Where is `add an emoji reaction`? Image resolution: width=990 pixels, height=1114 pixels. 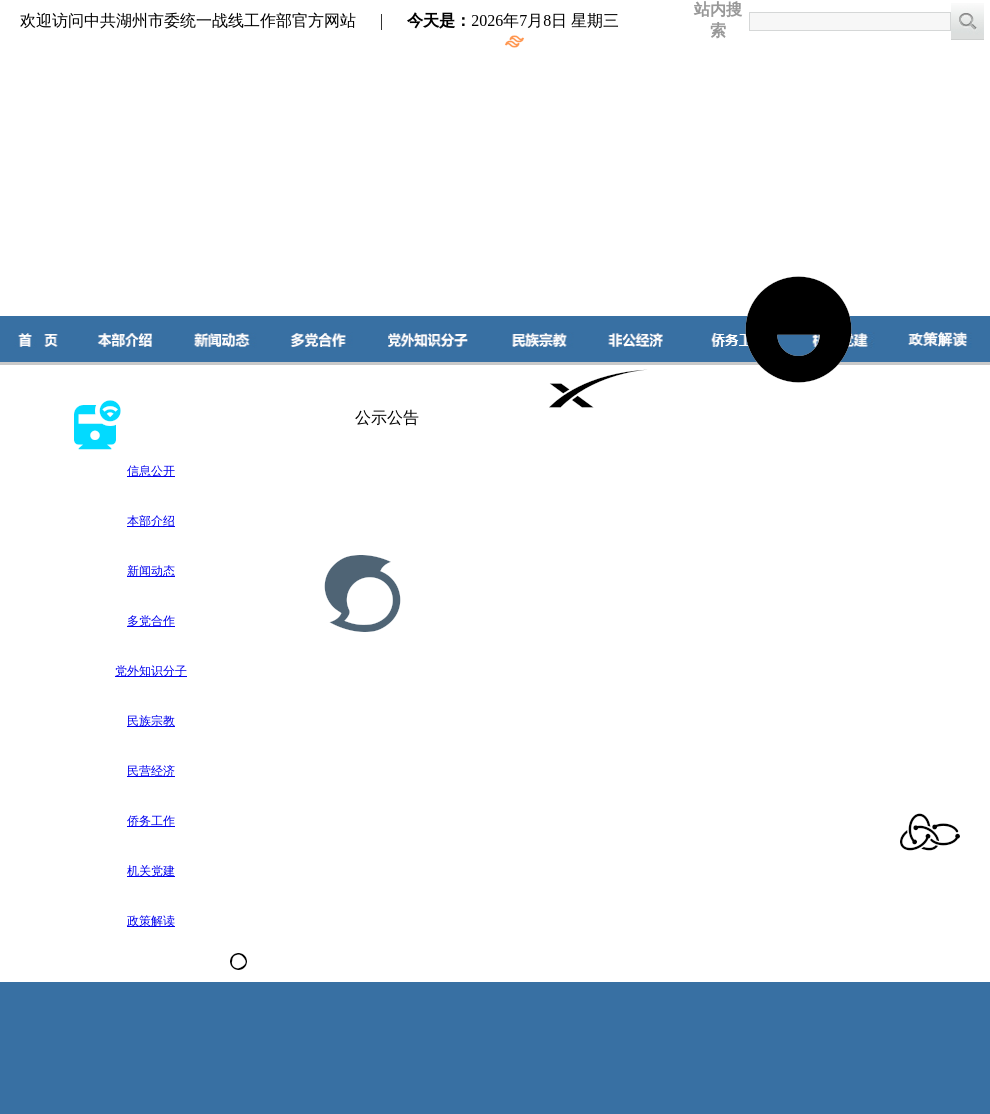 add an emoji reaction is located at coordinates (798, 329).